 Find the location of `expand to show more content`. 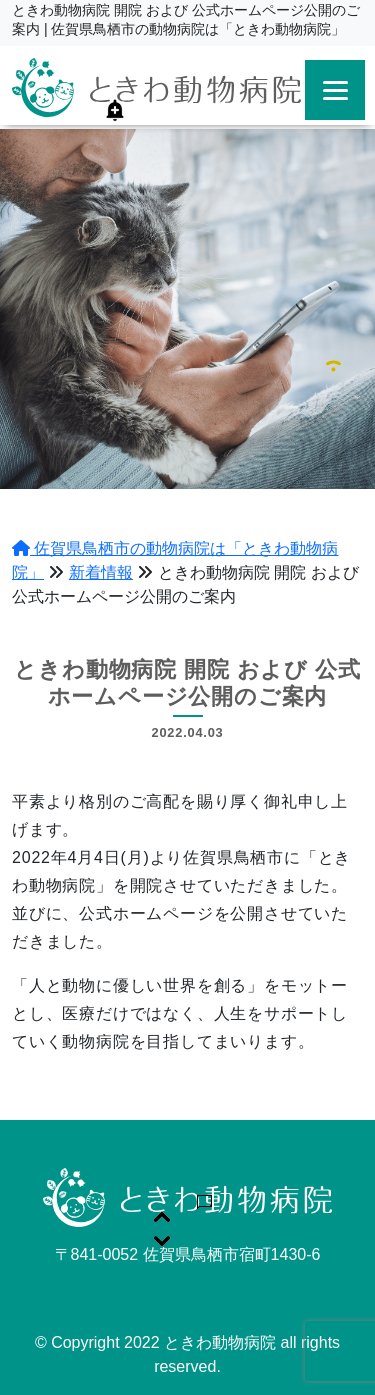

expand to show more content is located at coordinates (162, 1229).